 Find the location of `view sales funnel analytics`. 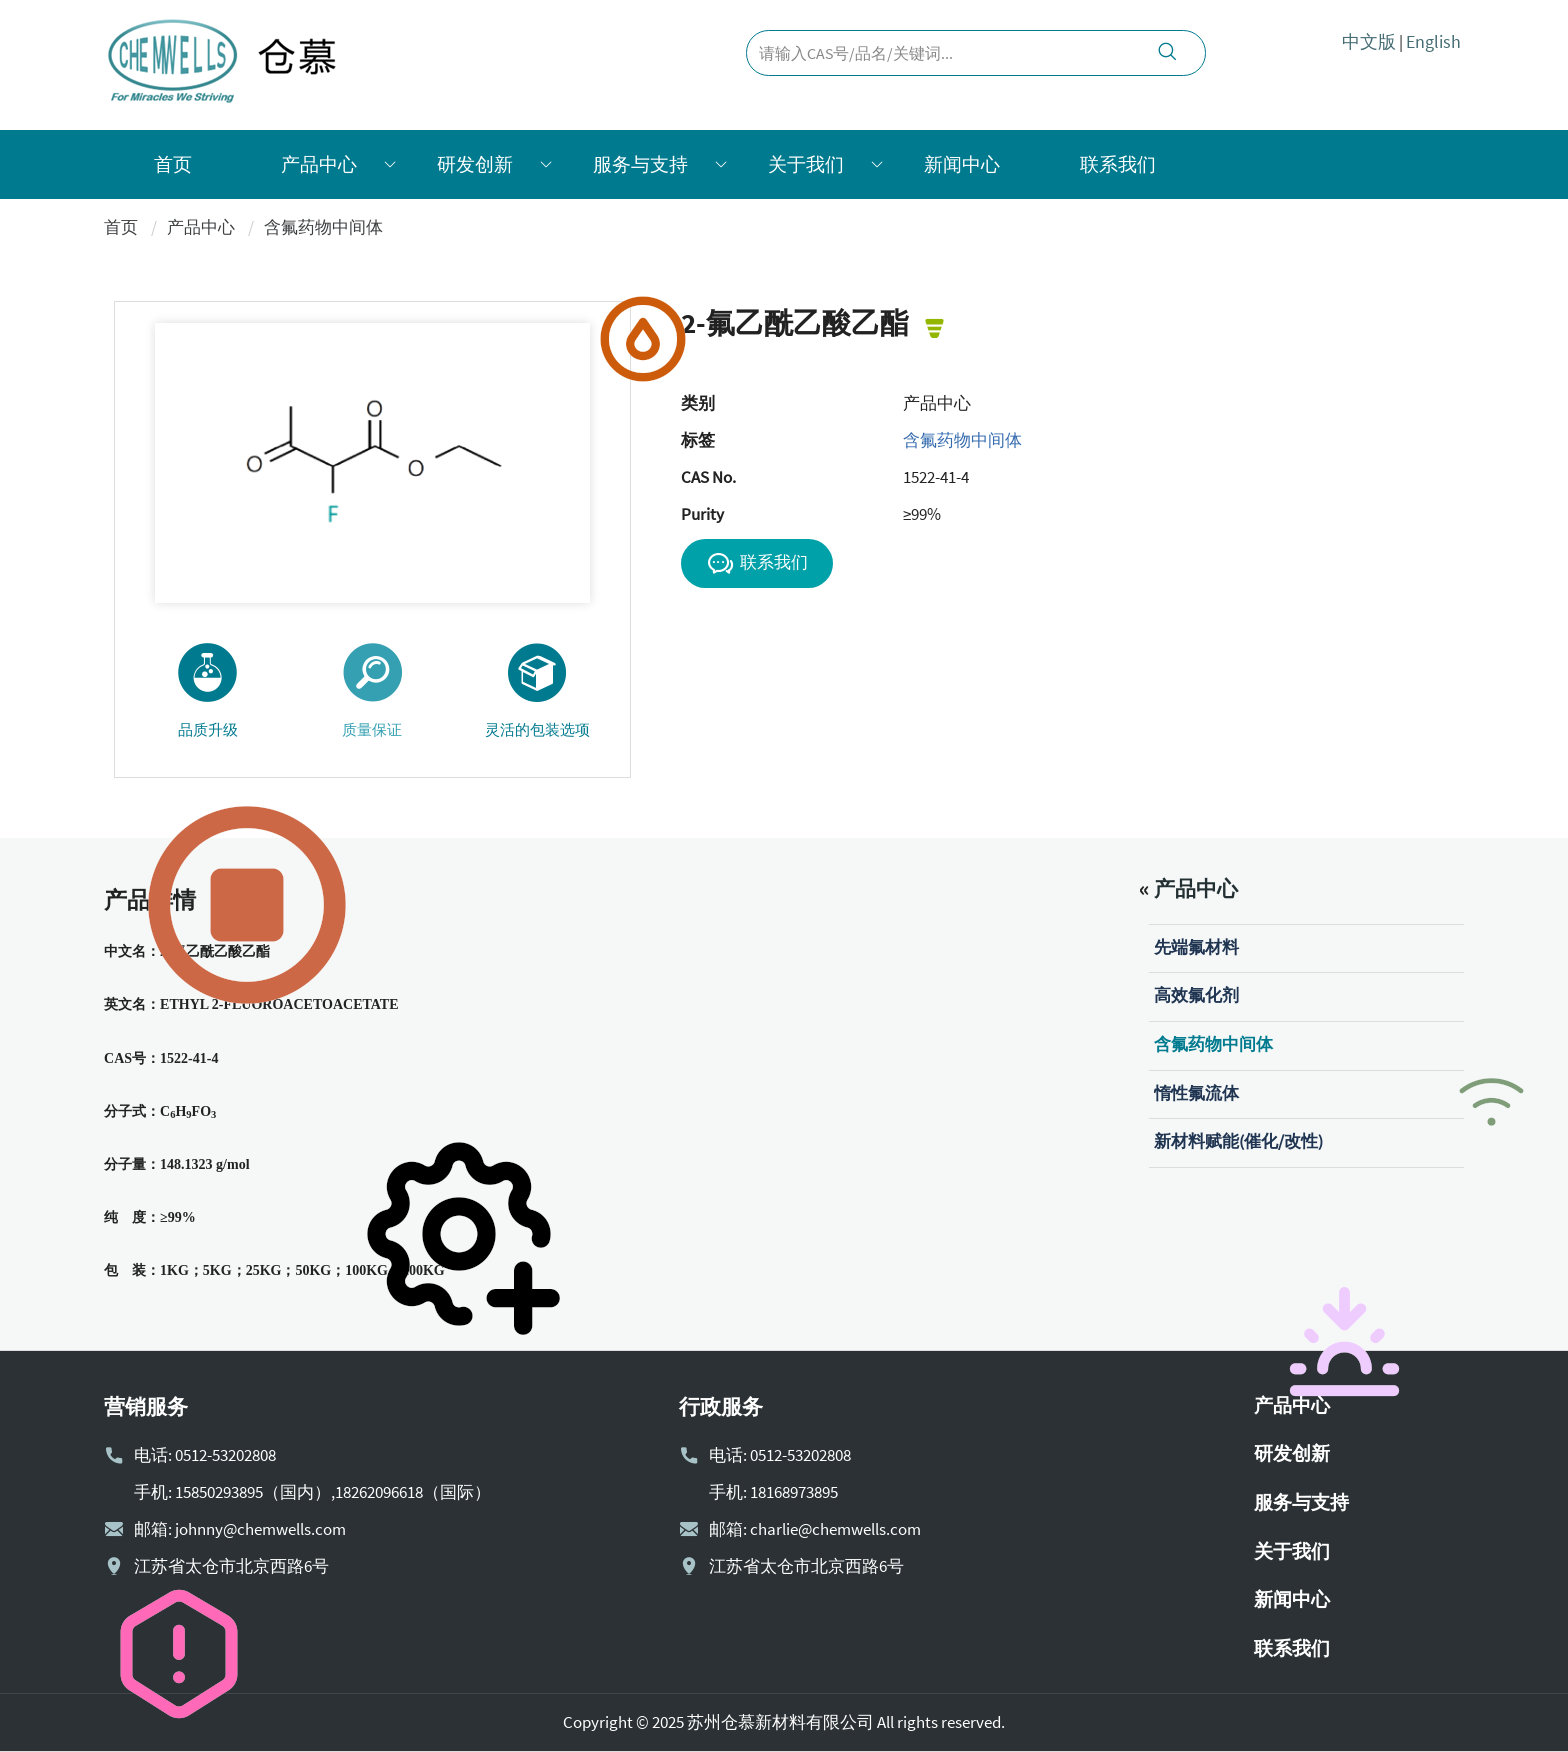

view sales funnel analytics is located at coordinates (934, 328).